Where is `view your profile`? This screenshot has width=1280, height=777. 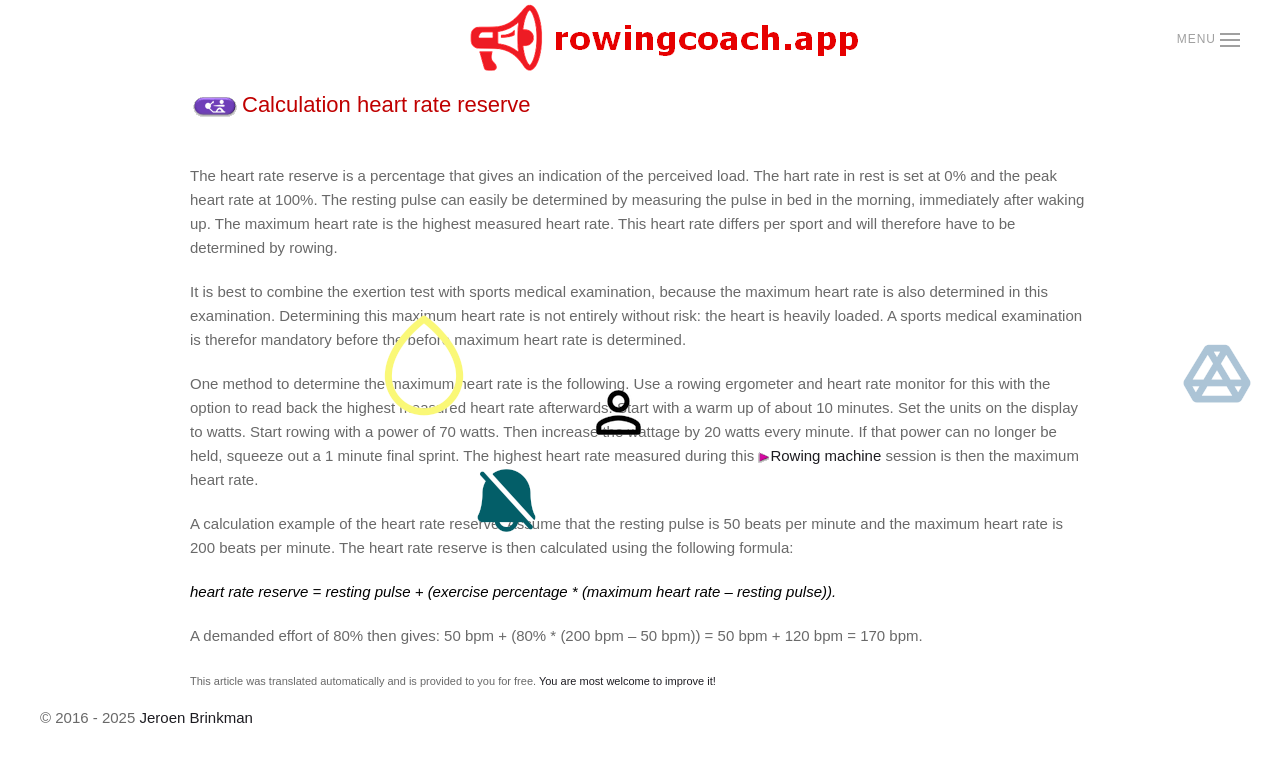
view your profile is located at coordinates (618, 412).